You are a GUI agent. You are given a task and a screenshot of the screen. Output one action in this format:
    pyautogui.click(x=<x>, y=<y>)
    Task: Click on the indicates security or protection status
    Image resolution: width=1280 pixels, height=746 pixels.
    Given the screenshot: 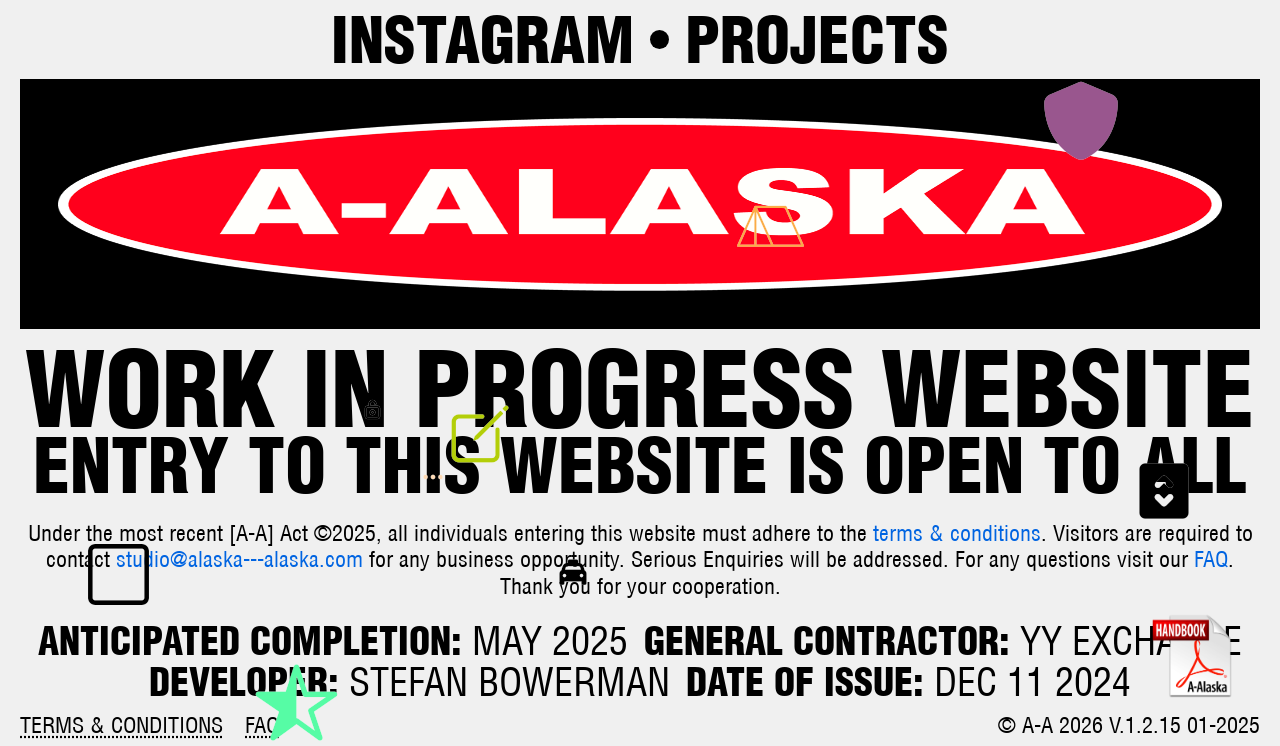 What is the action you would take?
    pyautogui.click(x=1081, y=121)
    